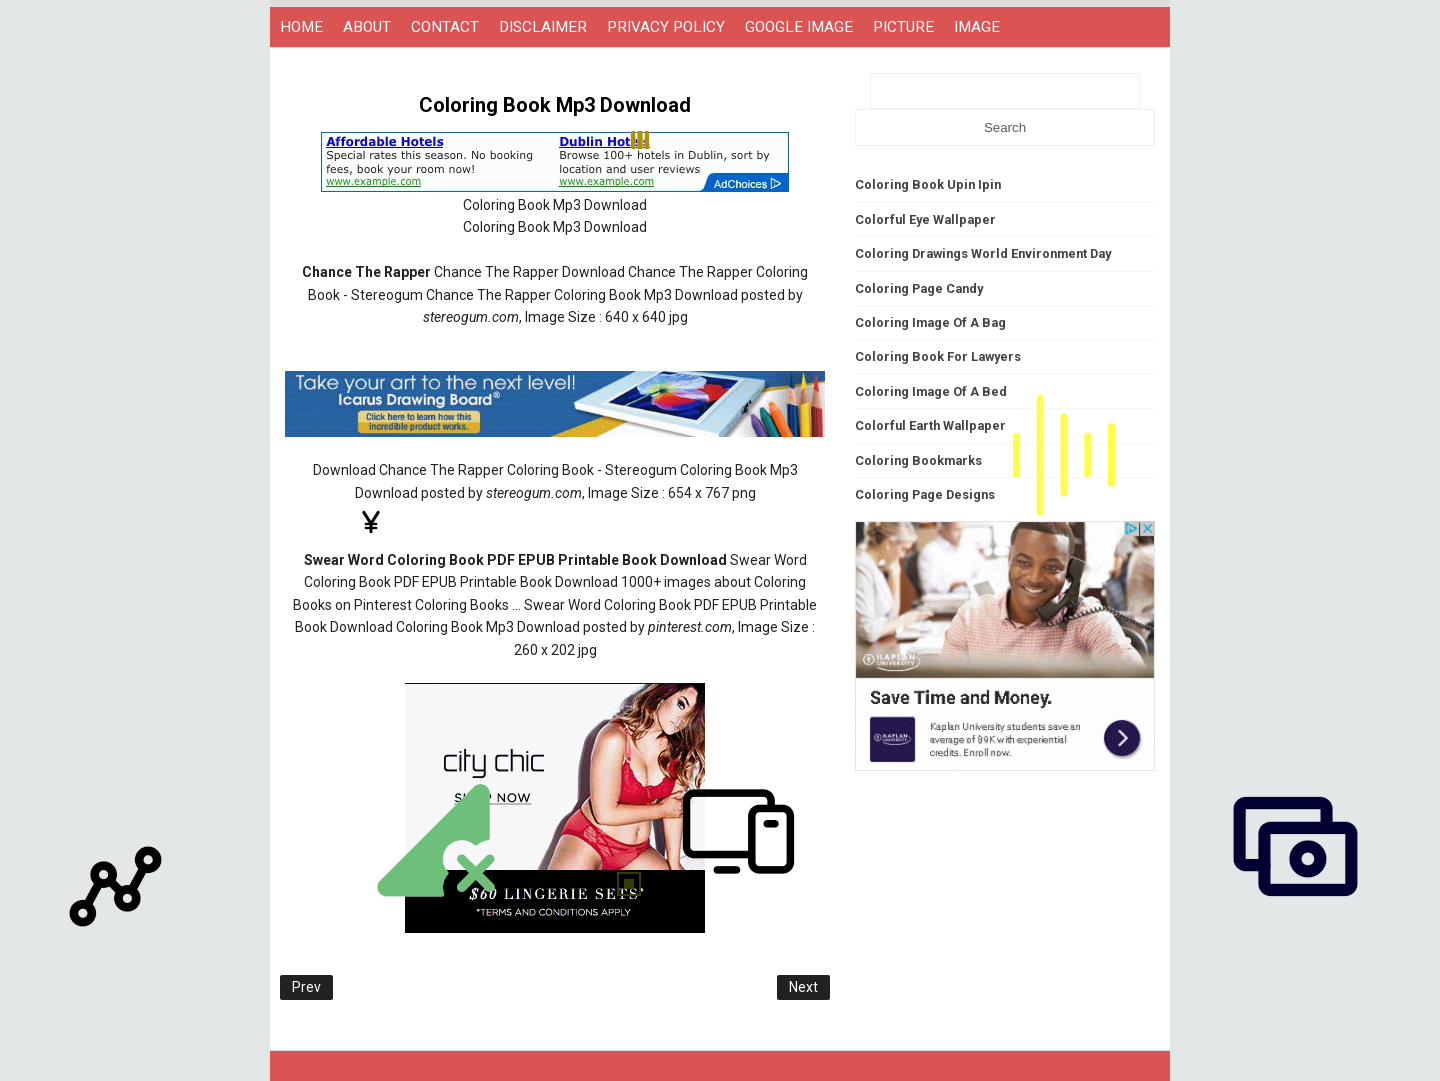  I want to click on manage connected devices, so click(736, 831).